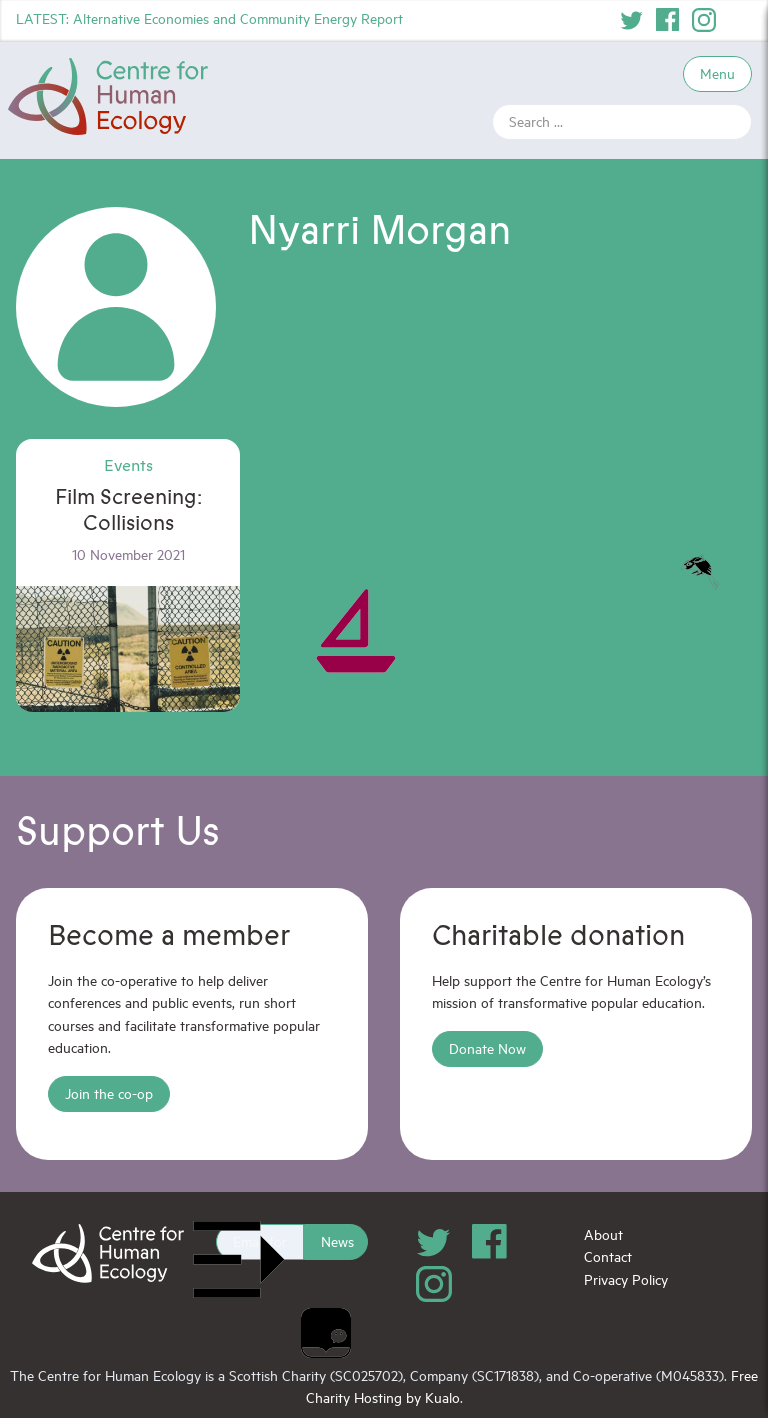 Image resolution: width=768 pixels, height=1418 pixels. Describe the element at coordinates (700, 572) in the screenshot. I see `link to Gerrit code review platform` at that location.